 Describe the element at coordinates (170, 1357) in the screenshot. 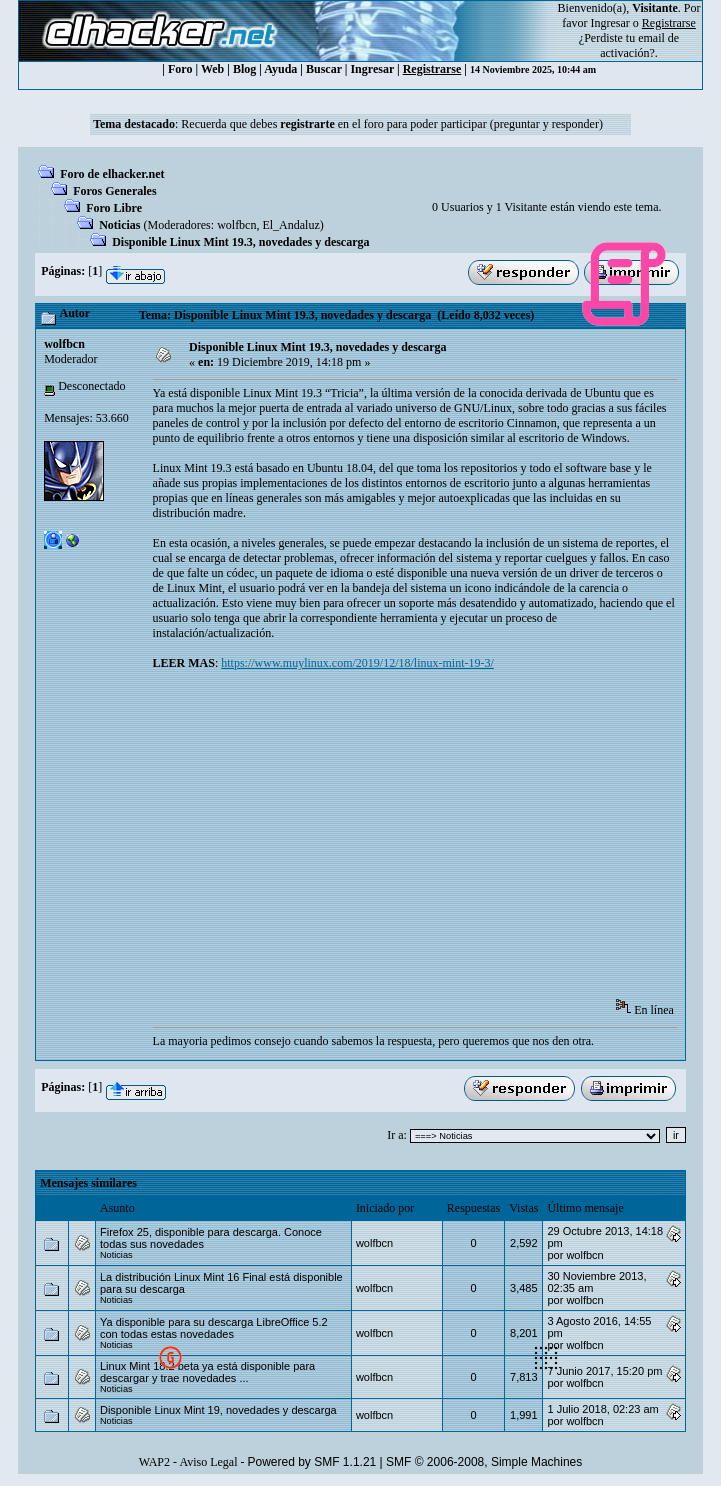

I see `google account or google-related feature` at that location.